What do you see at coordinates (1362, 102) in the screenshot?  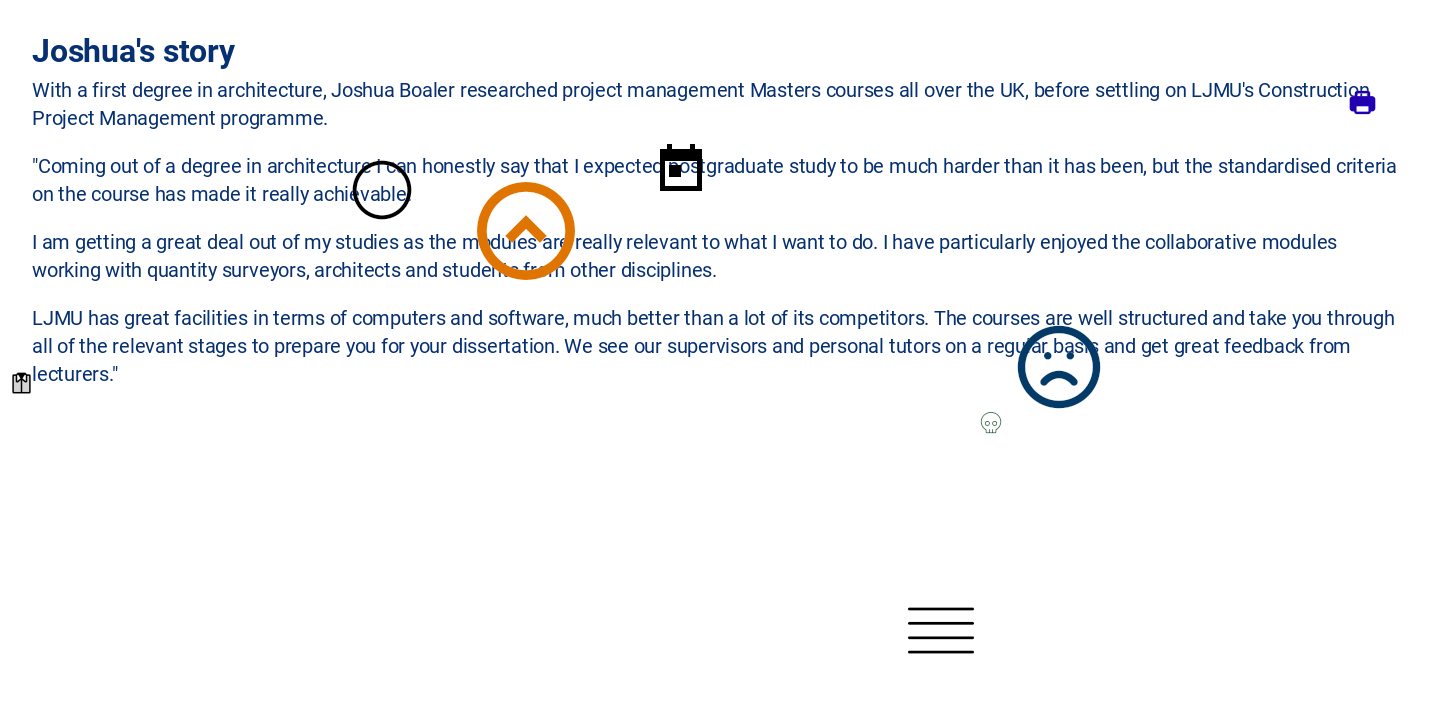 I see `print the current document` at bounding box center [1362, 102].